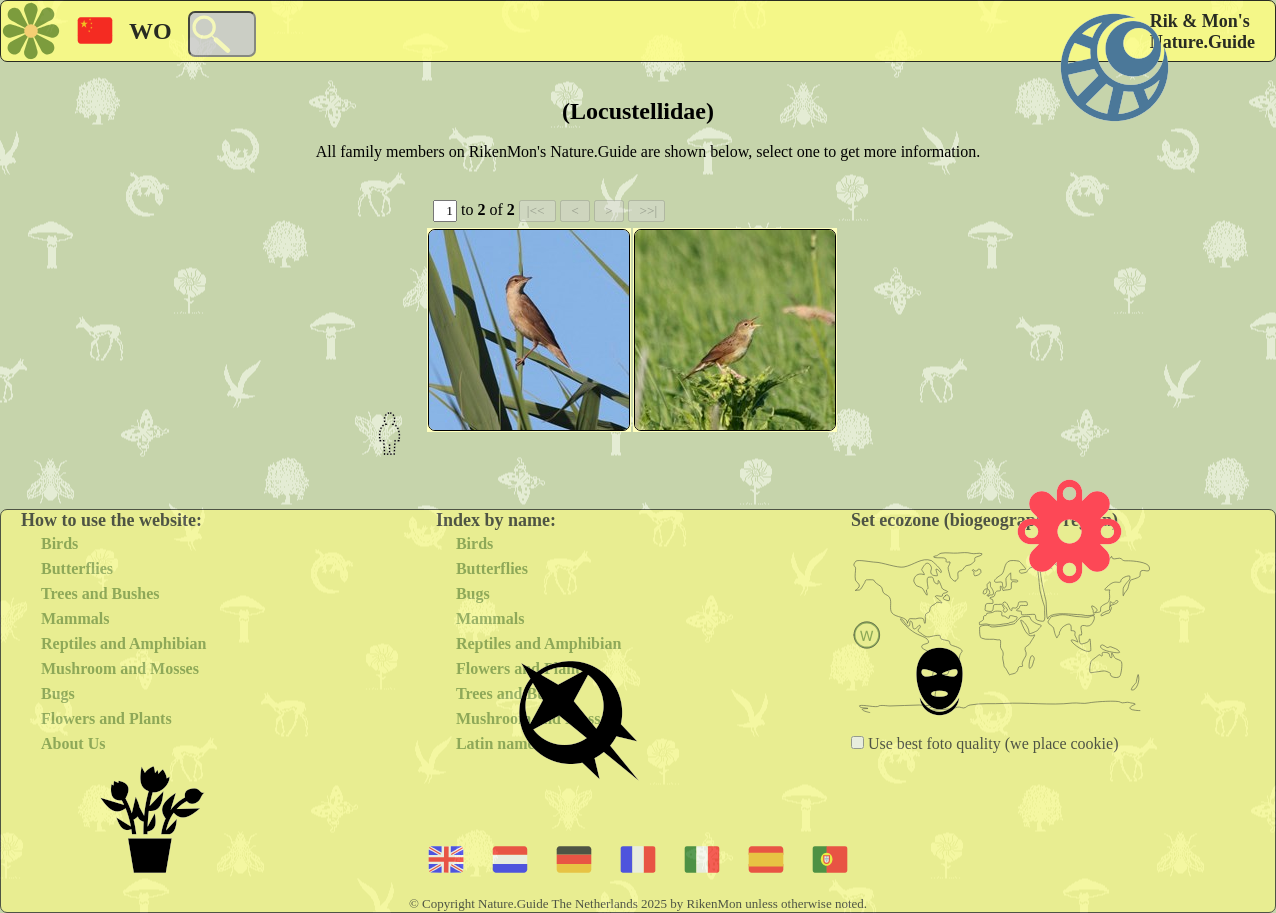 This screenshot has width=1276, height=913. Describe the element at coordinates (151, 820) in the screenshot. I see `access gardening or plant care features` at that location.